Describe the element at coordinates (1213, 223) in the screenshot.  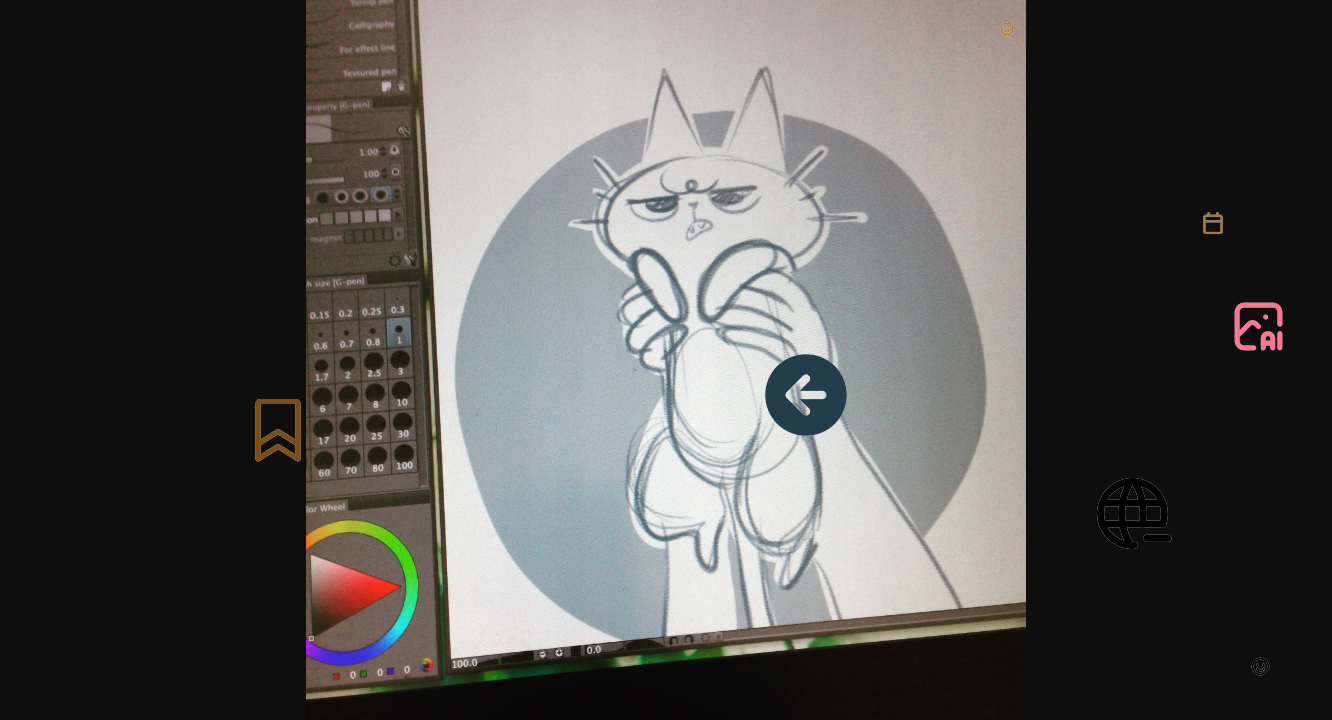
I see `view calendar or scheduled events` at that location.